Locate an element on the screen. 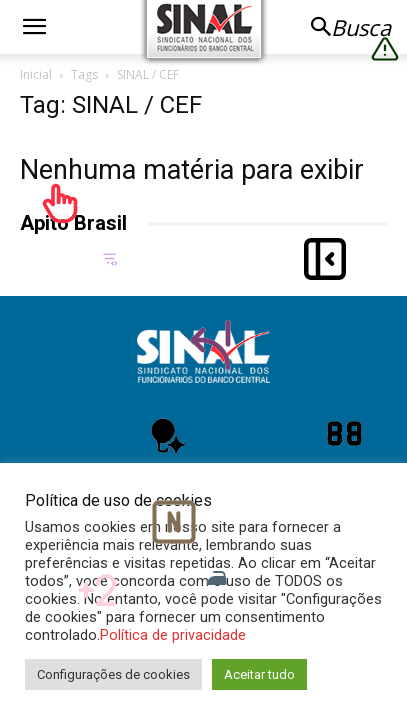 The image size is (407, 720). collapse the left sidebar is located at coordinates (325, 259).